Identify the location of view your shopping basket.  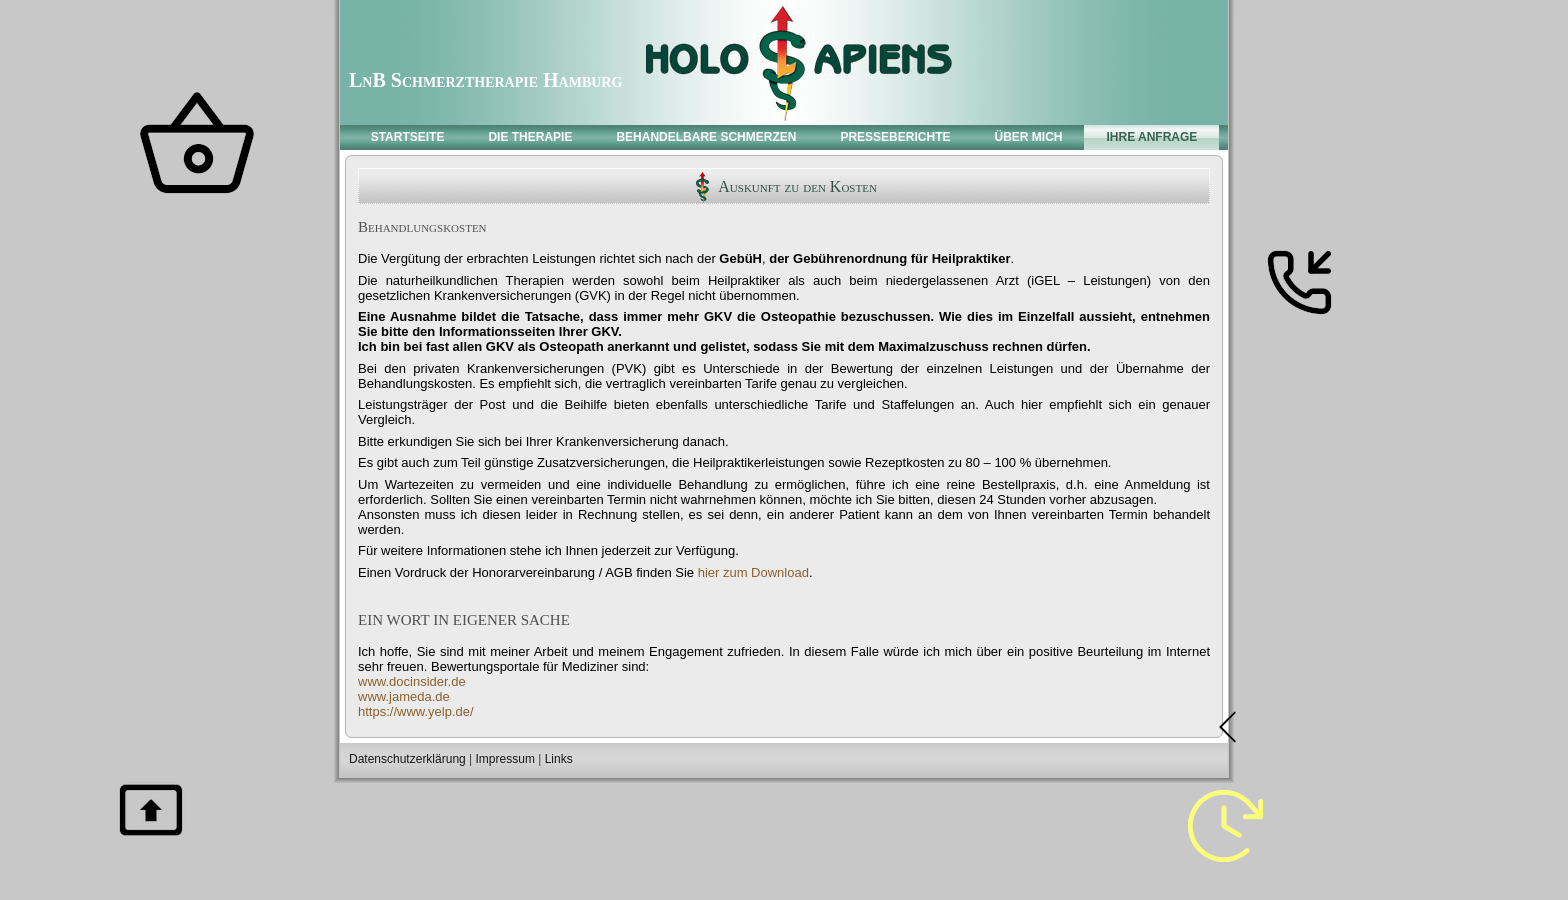
(197, 145).